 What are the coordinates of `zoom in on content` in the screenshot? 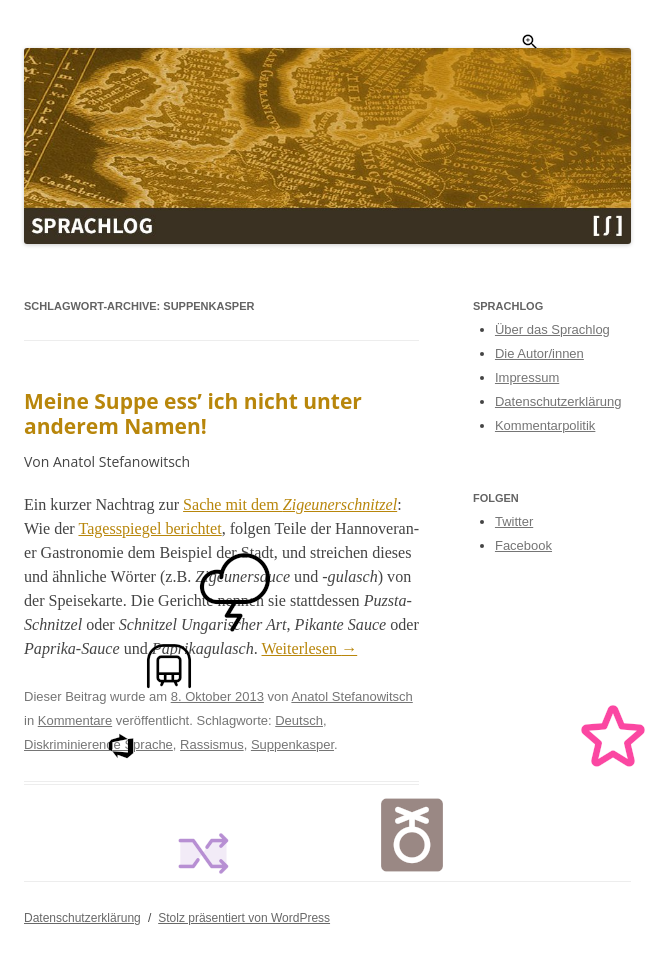 It's located at (530, 42).